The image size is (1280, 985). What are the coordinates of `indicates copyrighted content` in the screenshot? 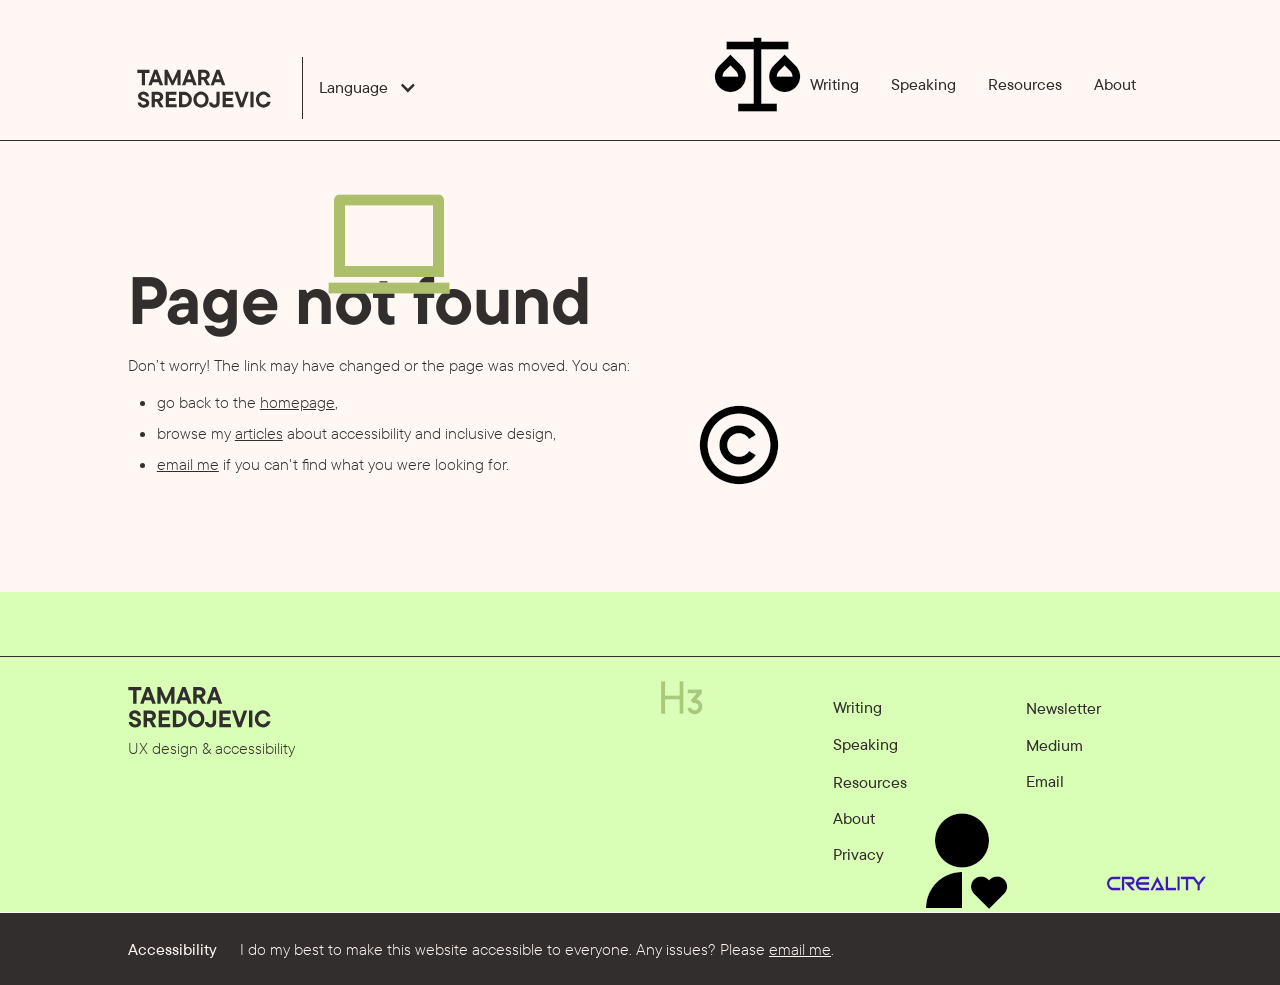 It's located at (739, 445).